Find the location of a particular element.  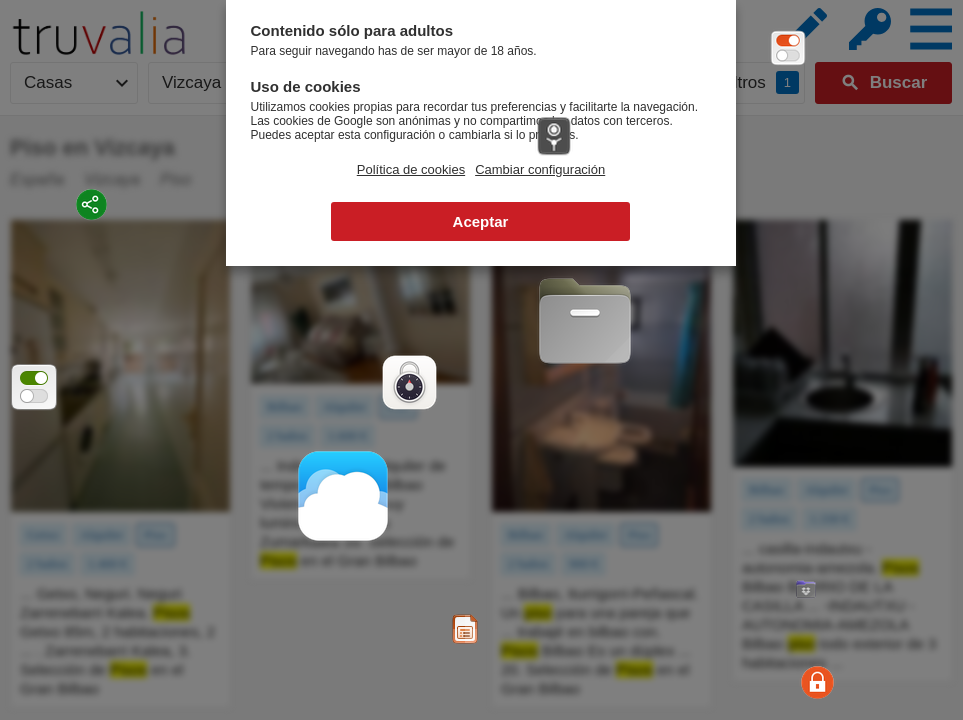

open two-factor authentication app is located at coordinates (409, 382).